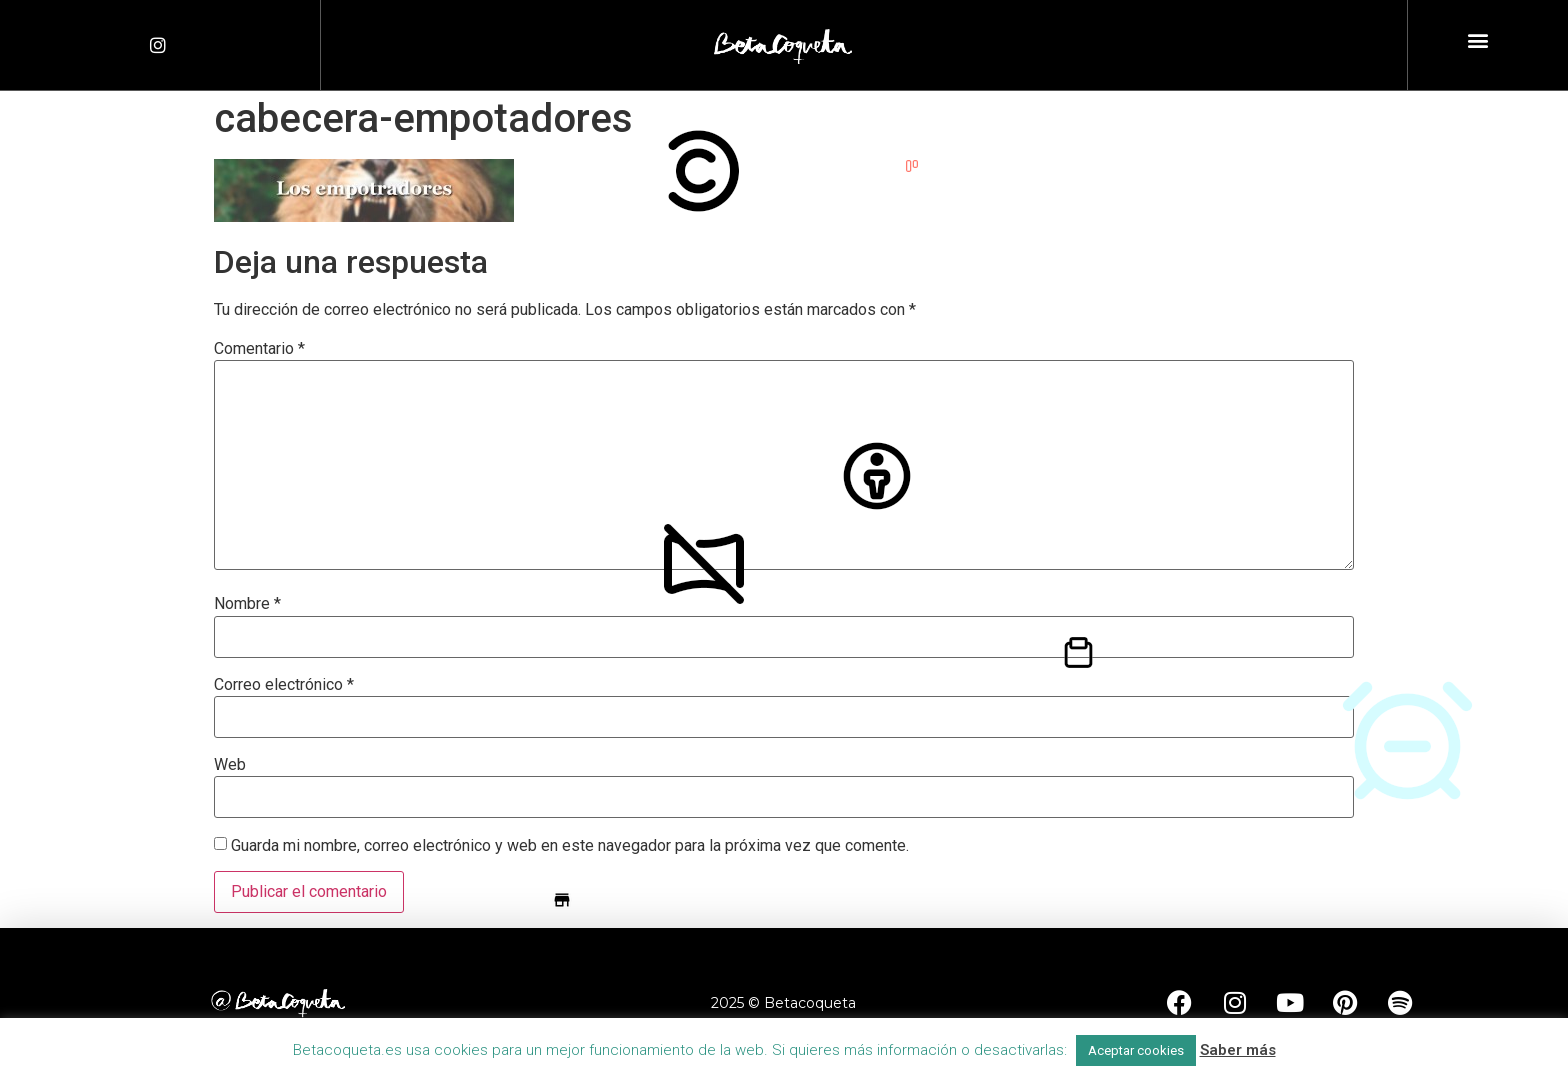 The height and width of the screenshot is (1078, 1568). Describe the element at coordinates (877, 476) in the screenshot. I see `indicates creative commons attribution license required` at that location.